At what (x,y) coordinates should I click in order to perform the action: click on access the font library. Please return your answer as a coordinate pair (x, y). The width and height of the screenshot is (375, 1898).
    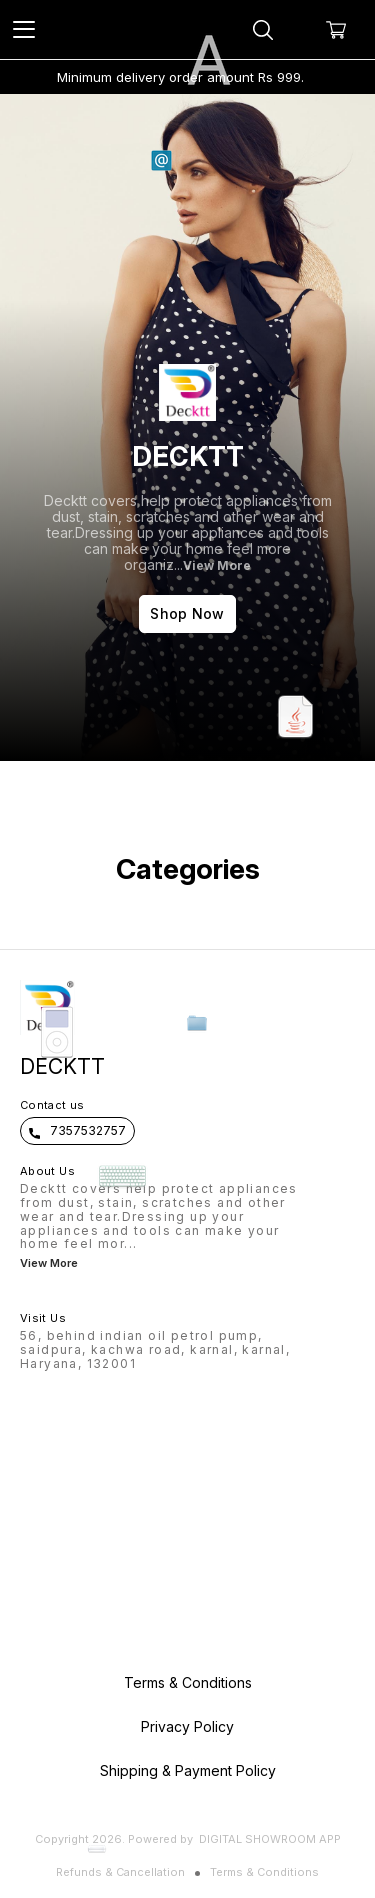
    Looking at the image, I should click on (209, 60).